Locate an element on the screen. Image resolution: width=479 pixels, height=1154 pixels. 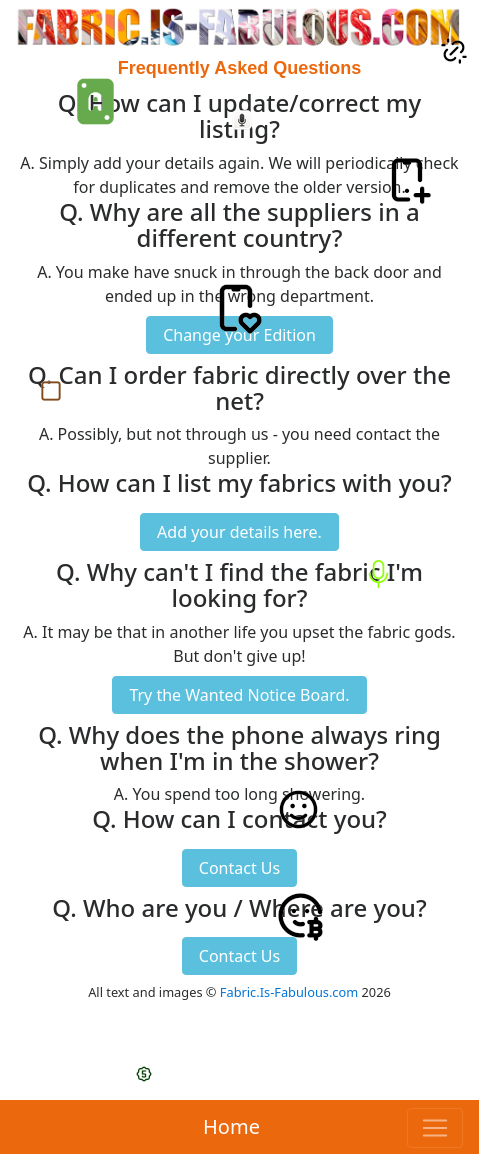
view bitcoin wallet mood or status is located at coordinates (300, 915).